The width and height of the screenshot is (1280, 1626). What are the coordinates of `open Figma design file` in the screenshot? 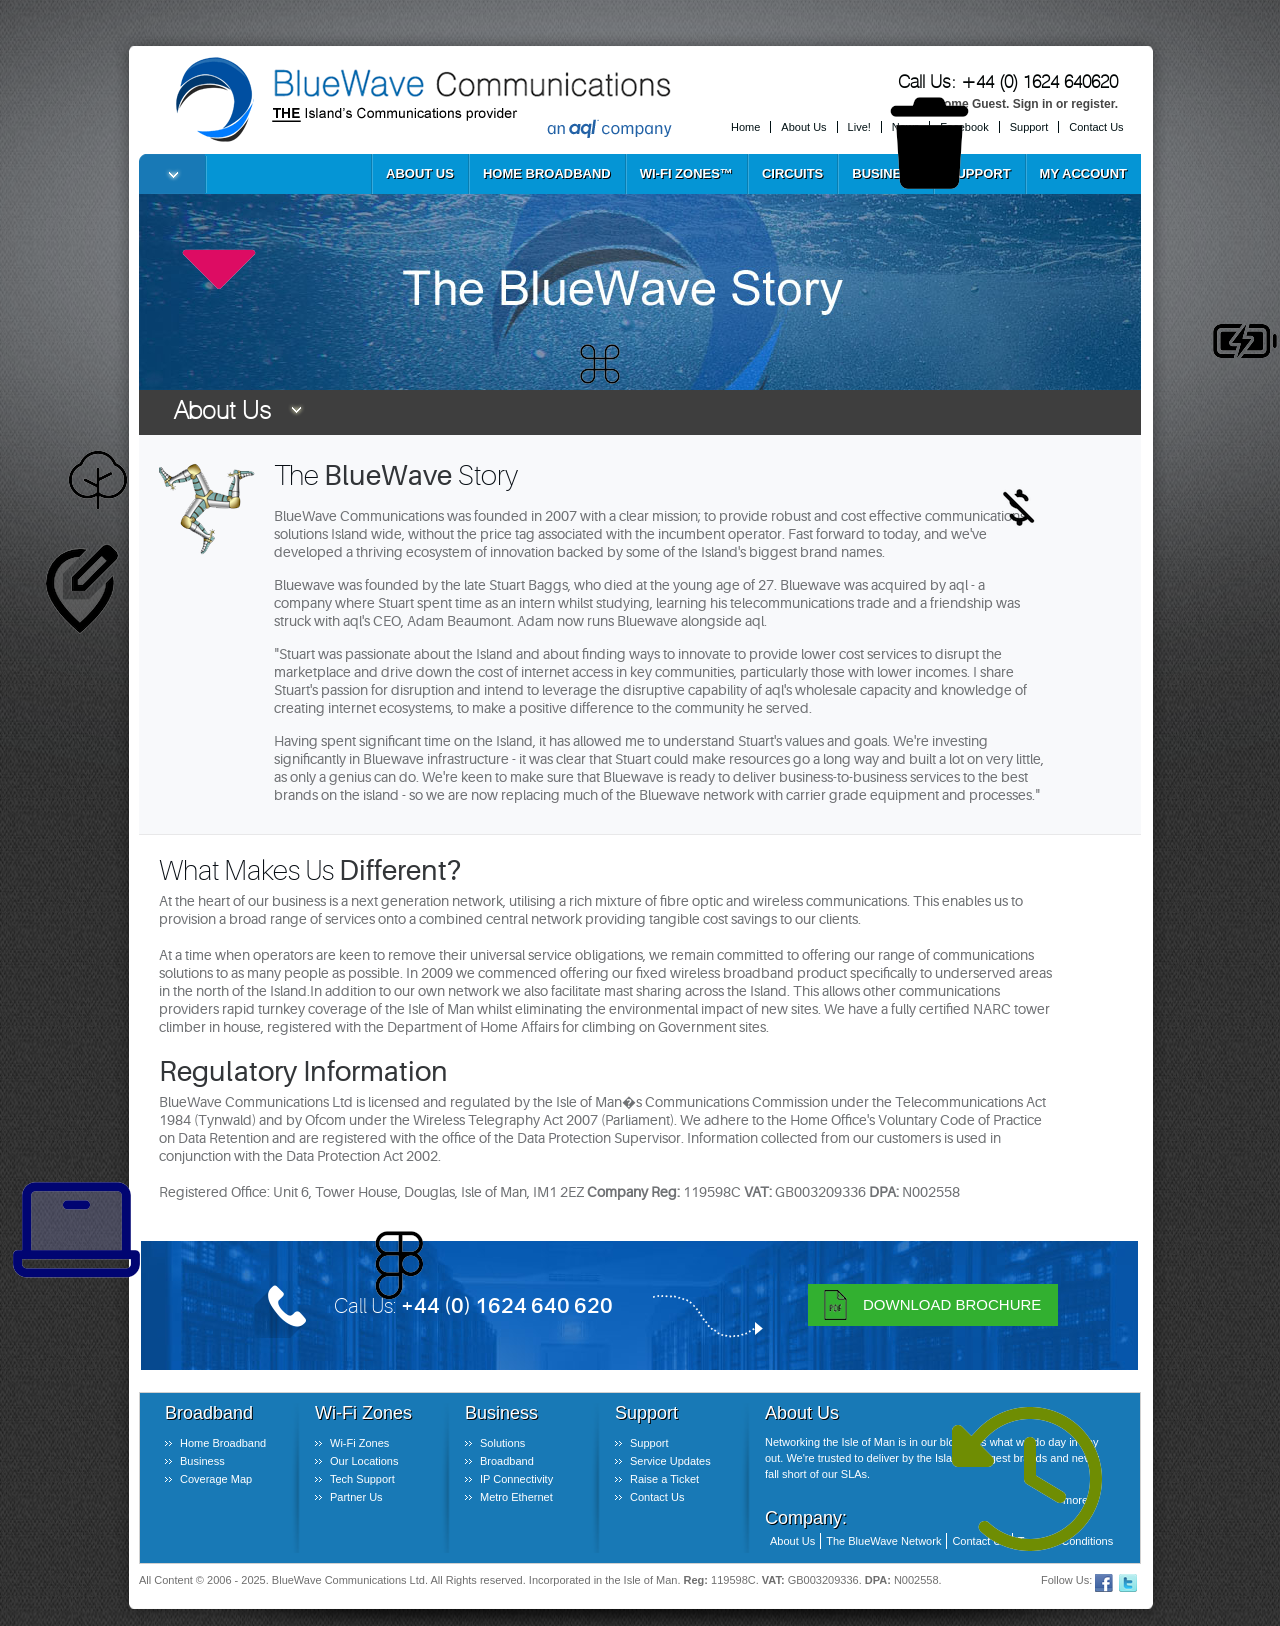 It's located at (398, 1264).